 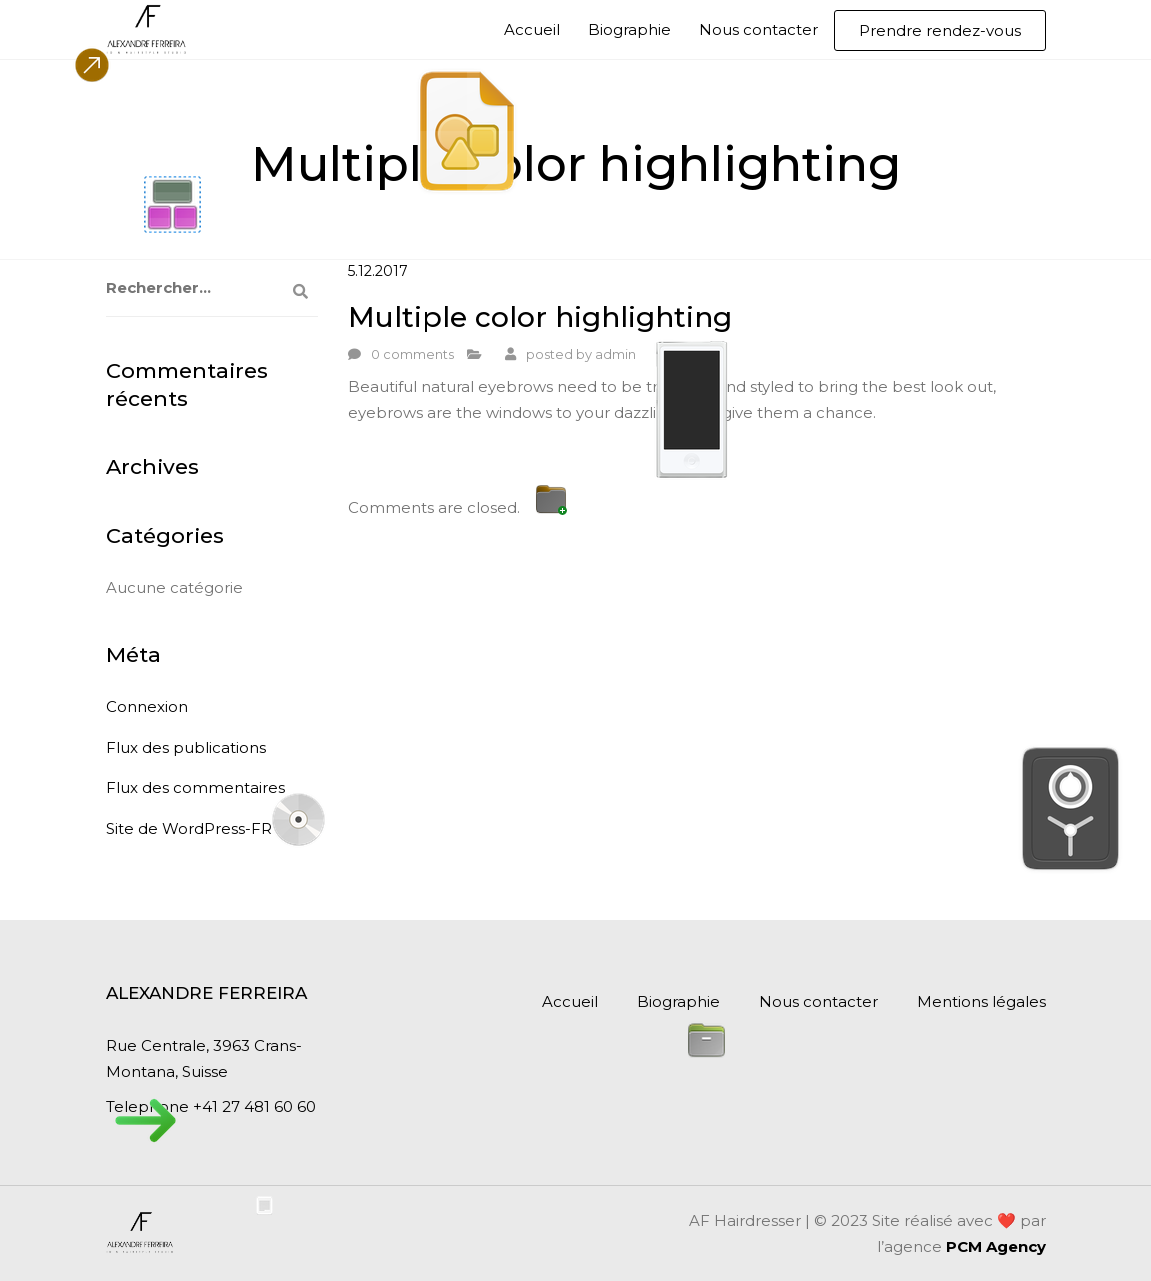 What do you see at coordinates (298, 819) in the screenshot?
I see `unmount or eject a CD/DVD writer drive` at bounding box center [298, 819].